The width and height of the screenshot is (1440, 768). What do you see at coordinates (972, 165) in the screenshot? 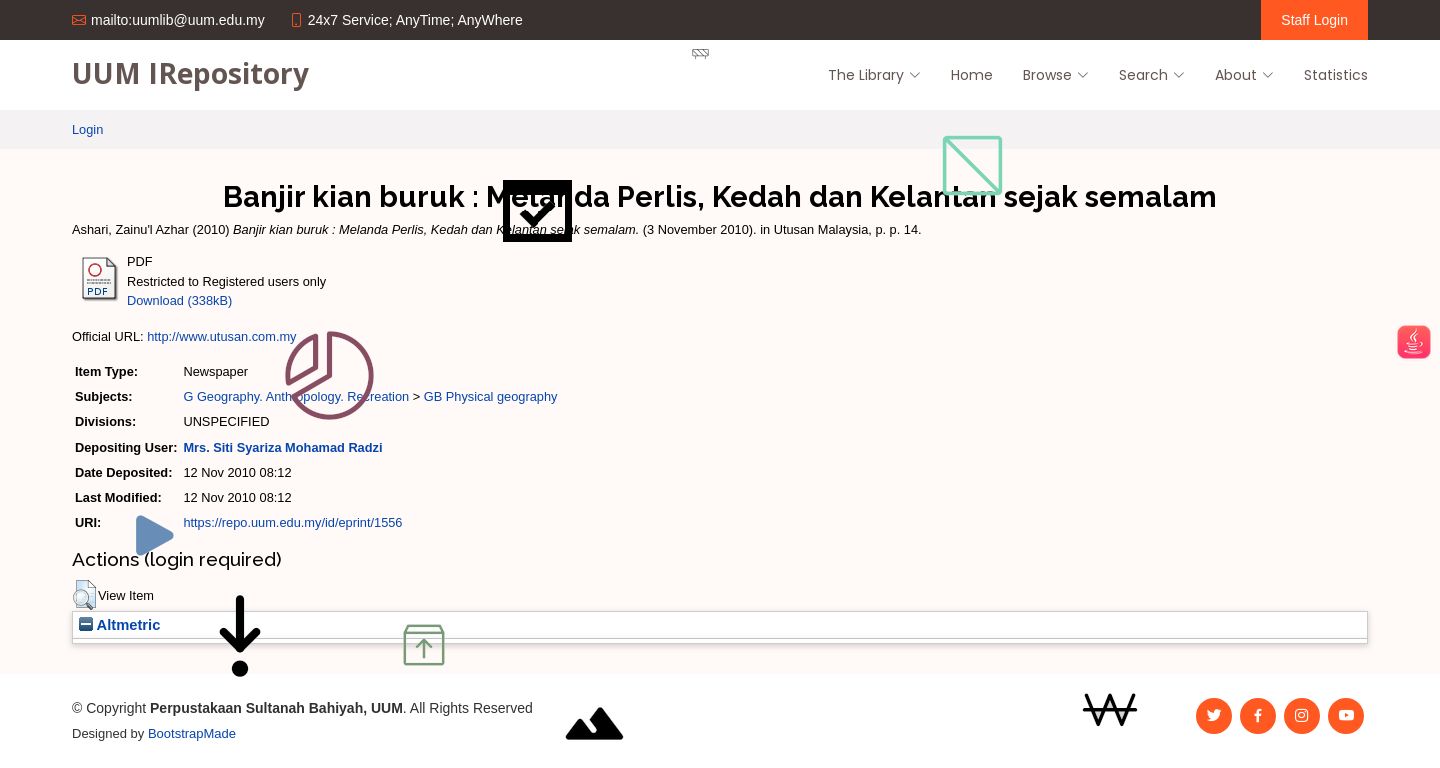
I see `placeholder for missing or unavailable image content` at bounding box center [972, 165].